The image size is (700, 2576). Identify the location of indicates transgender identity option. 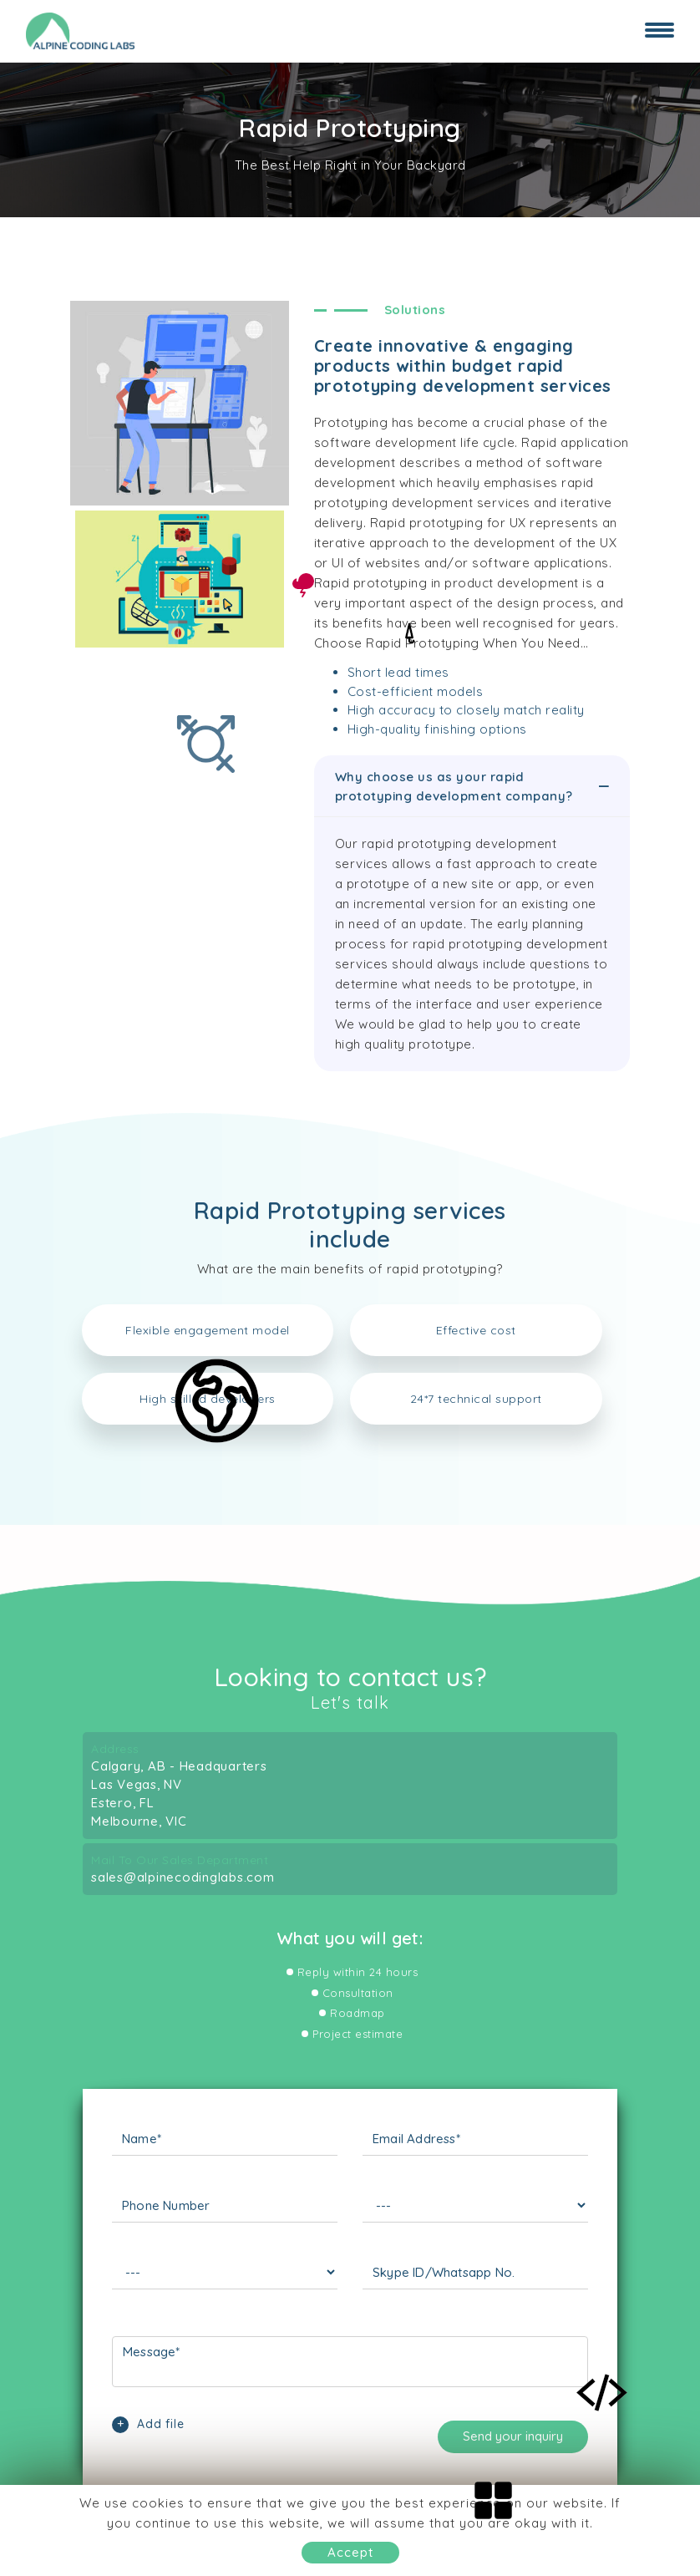
(205, 744).